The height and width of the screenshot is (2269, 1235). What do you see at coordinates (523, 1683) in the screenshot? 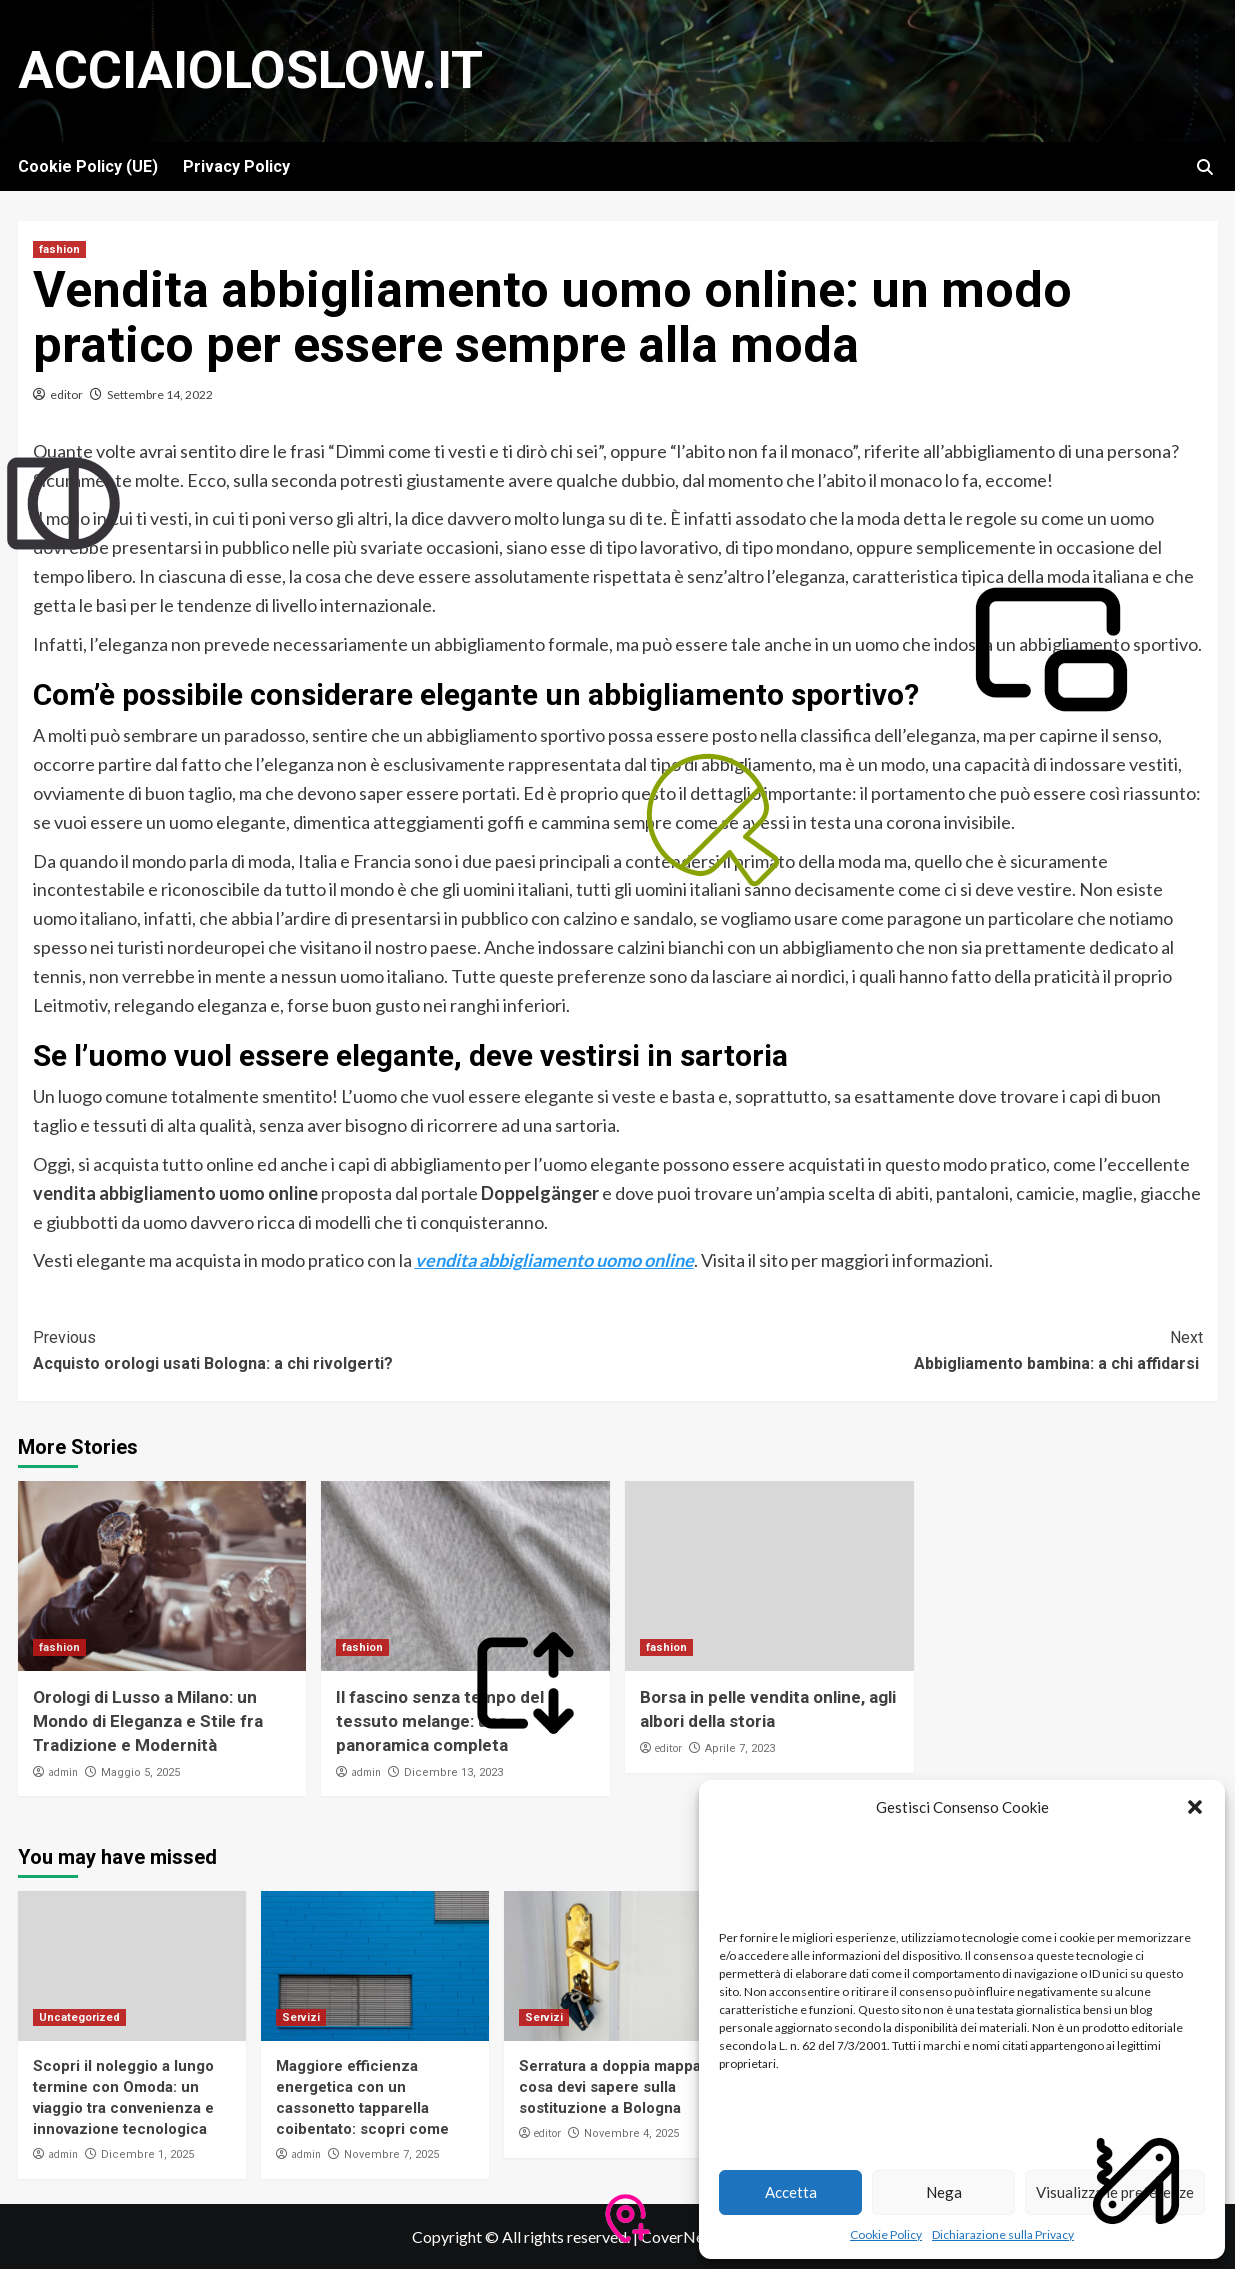
I see `auto-fit content to available height` at bounding box center [523, 1683].